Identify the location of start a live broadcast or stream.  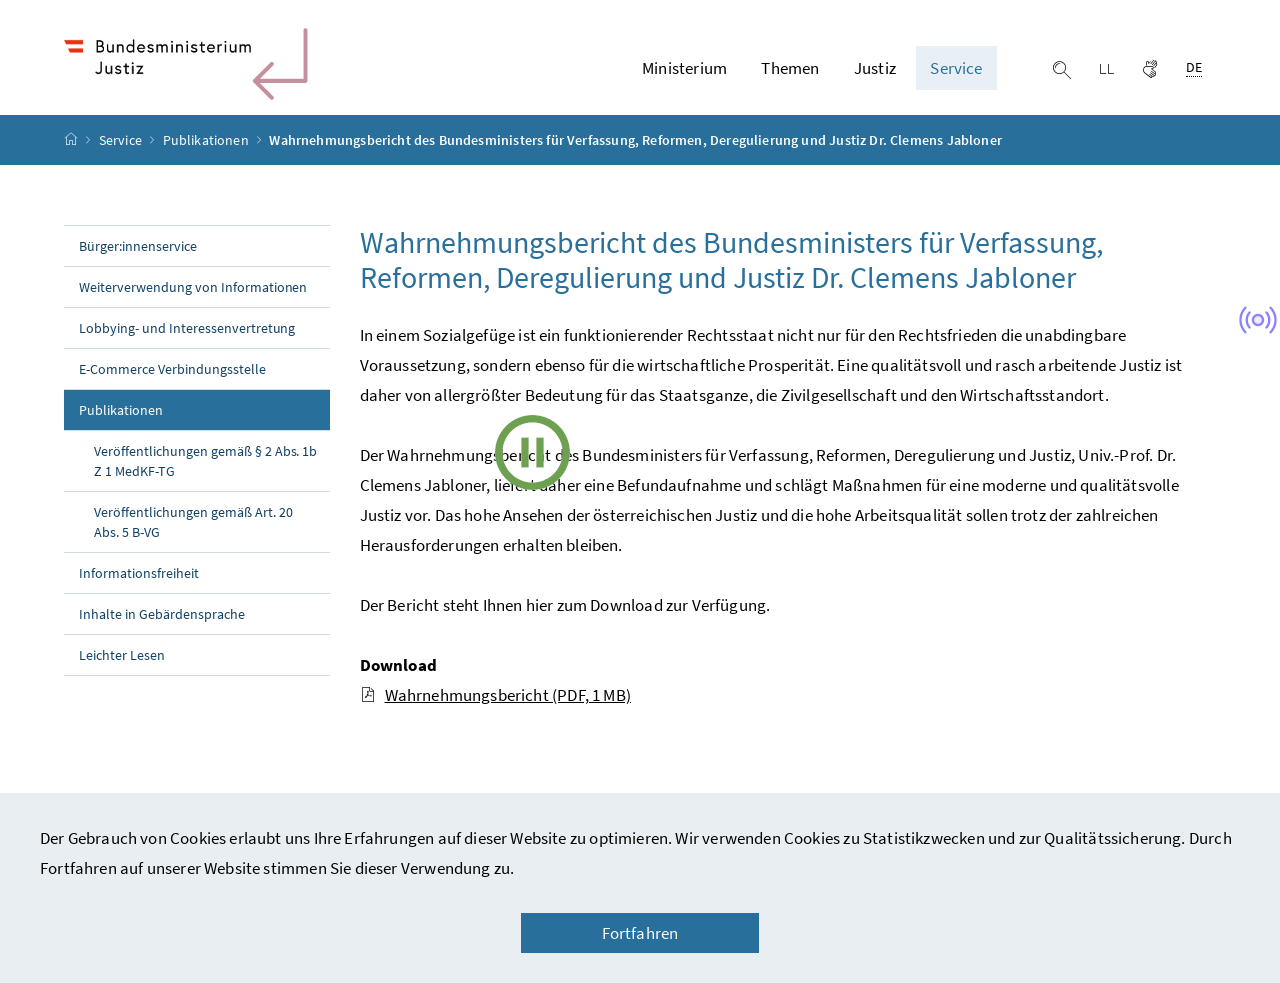
(1258, 320).